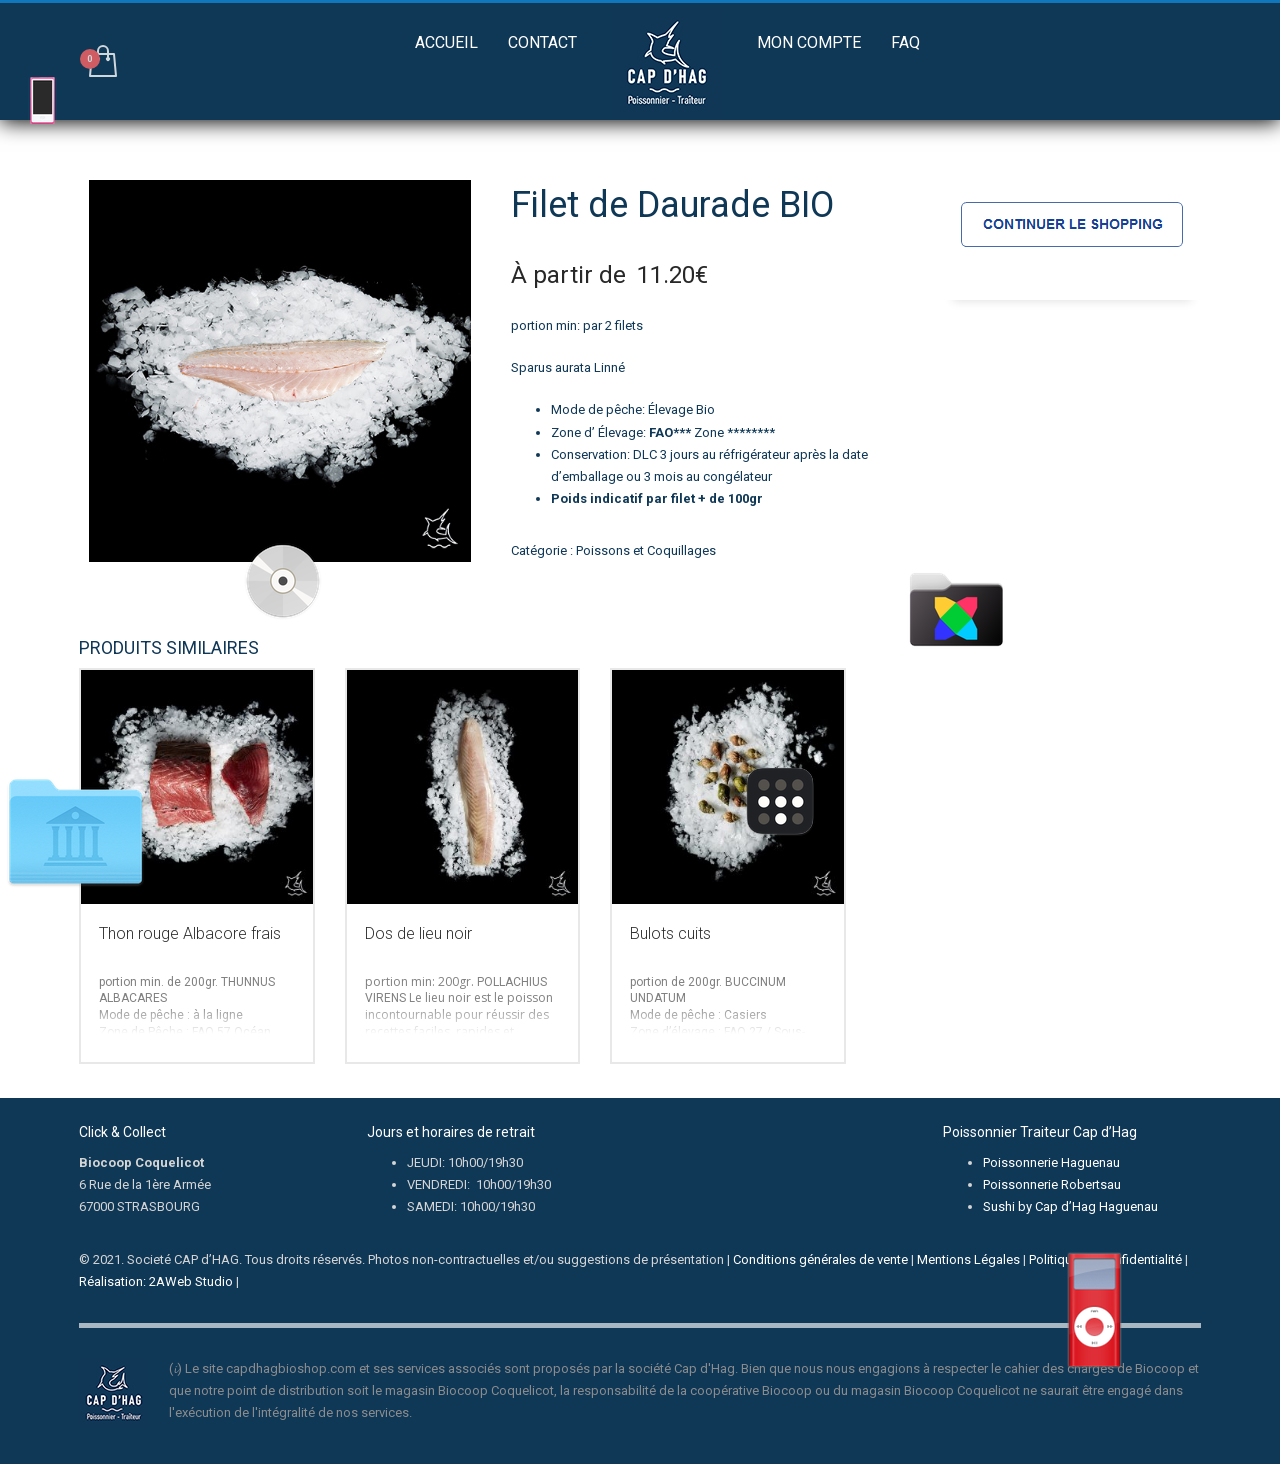  I want to click on open Tailscale VPN settings, so click(780, 801).